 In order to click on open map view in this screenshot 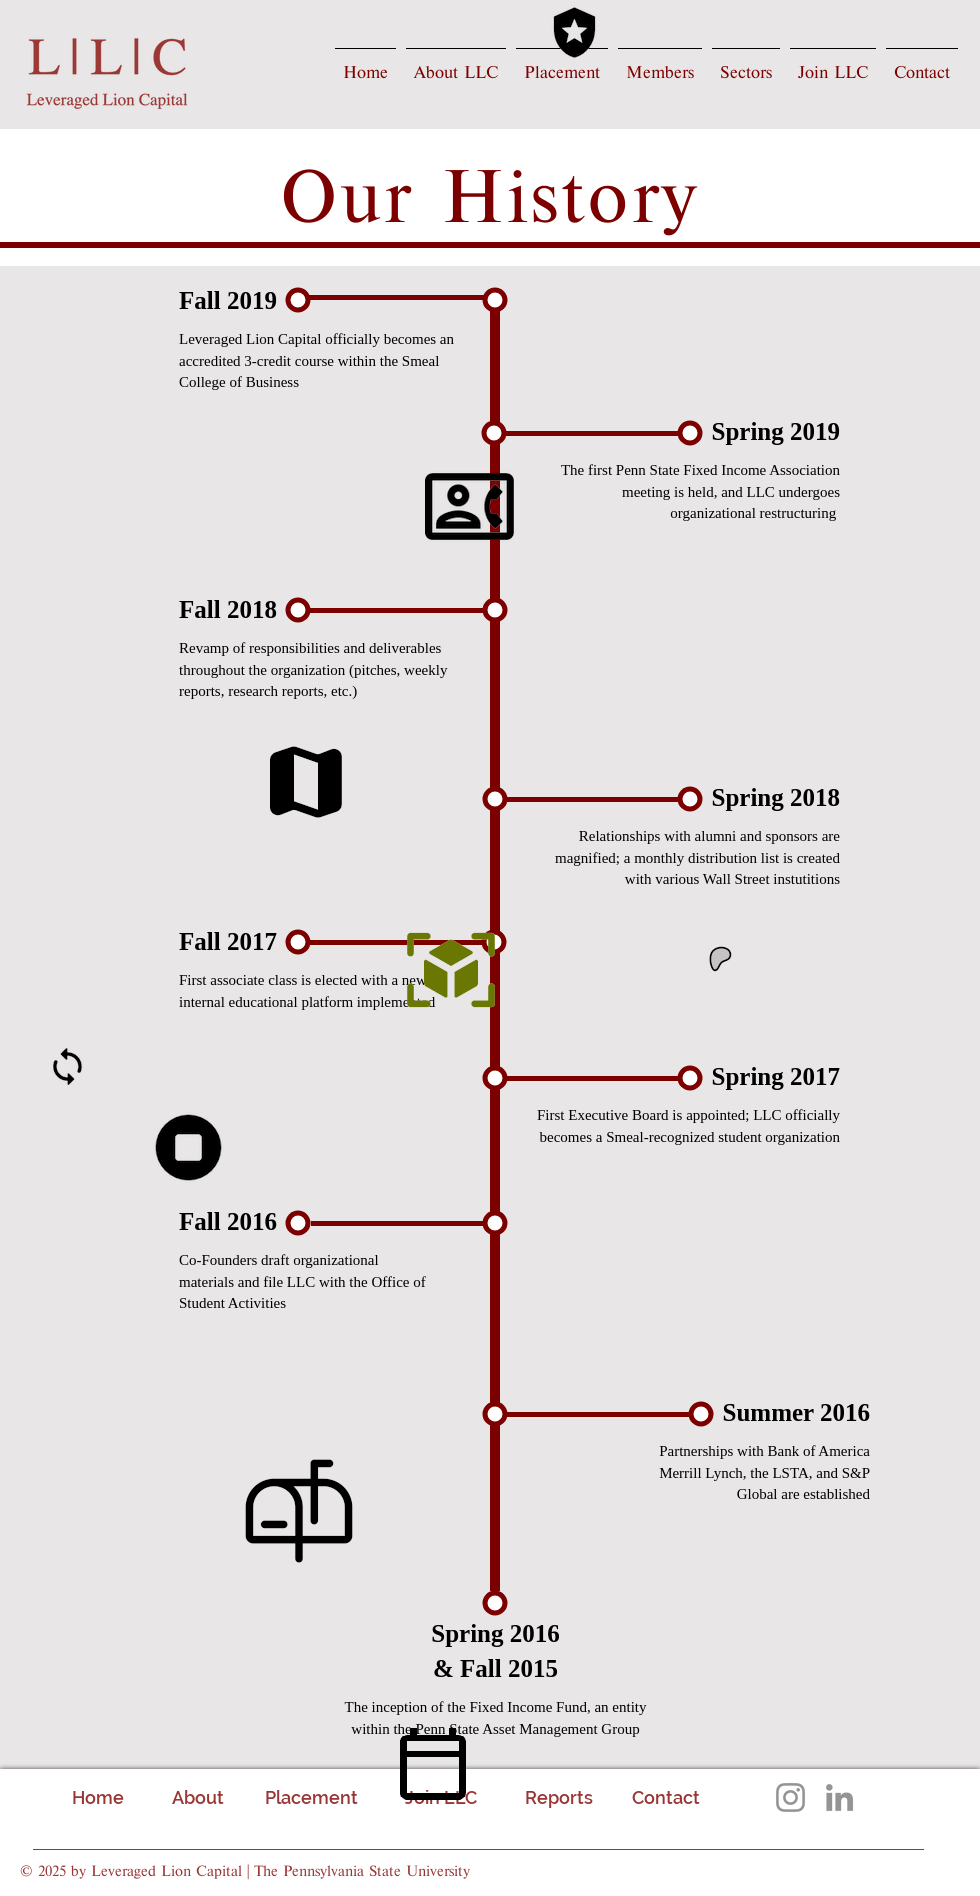, I will do `click(306, 782)`.